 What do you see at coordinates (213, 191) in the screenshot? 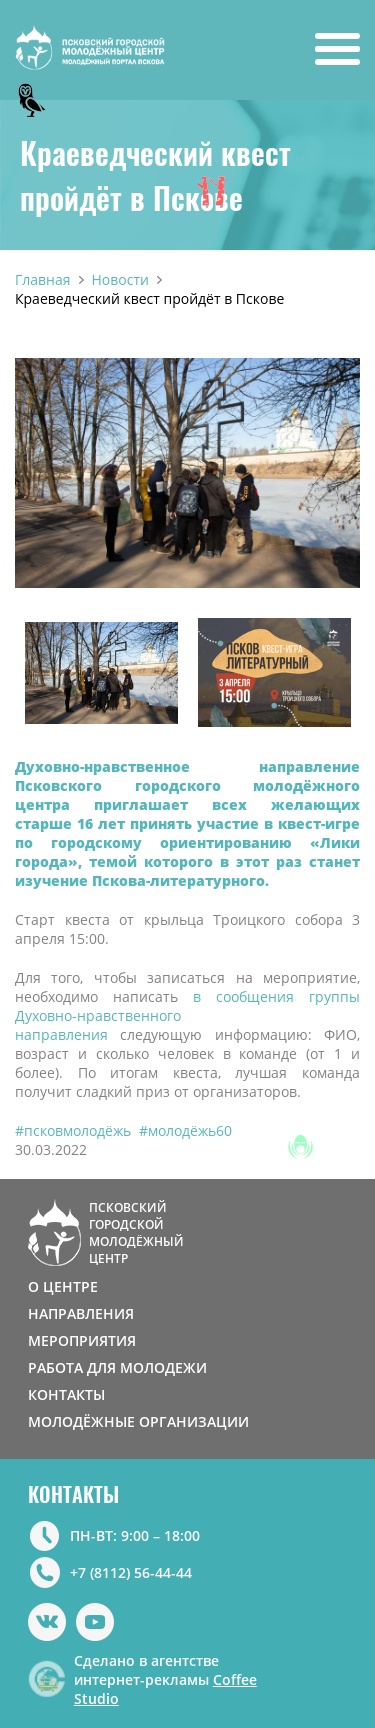
I see `access forest or nature-themed game area` at bounding box center [213, 191].